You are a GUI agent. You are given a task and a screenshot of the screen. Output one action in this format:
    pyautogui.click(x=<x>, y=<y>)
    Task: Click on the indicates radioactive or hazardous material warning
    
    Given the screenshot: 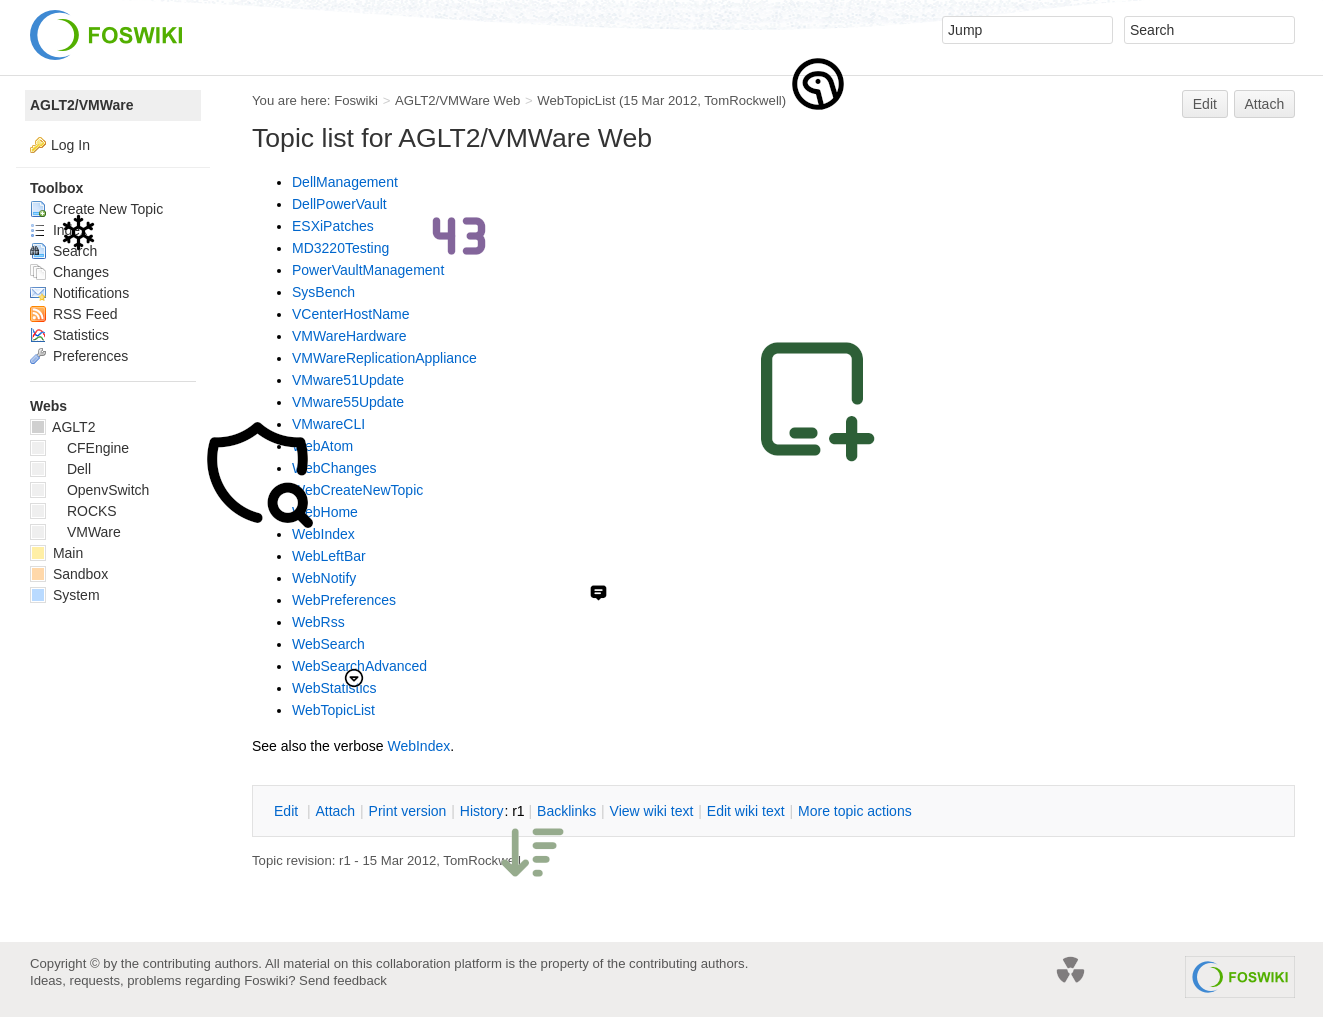 What is the action you would take?
    pyautogui.click(x=1070, y=970)
    